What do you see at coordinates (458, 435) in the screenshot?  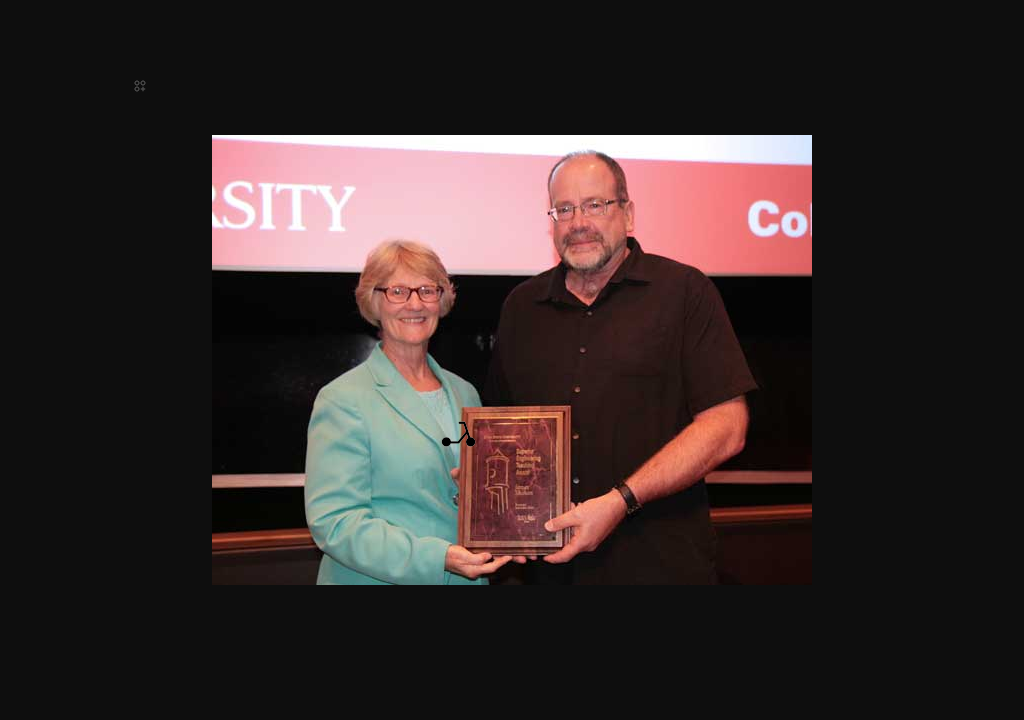 I see `select scooter as transportation mode` at bounding box center [458, 435].